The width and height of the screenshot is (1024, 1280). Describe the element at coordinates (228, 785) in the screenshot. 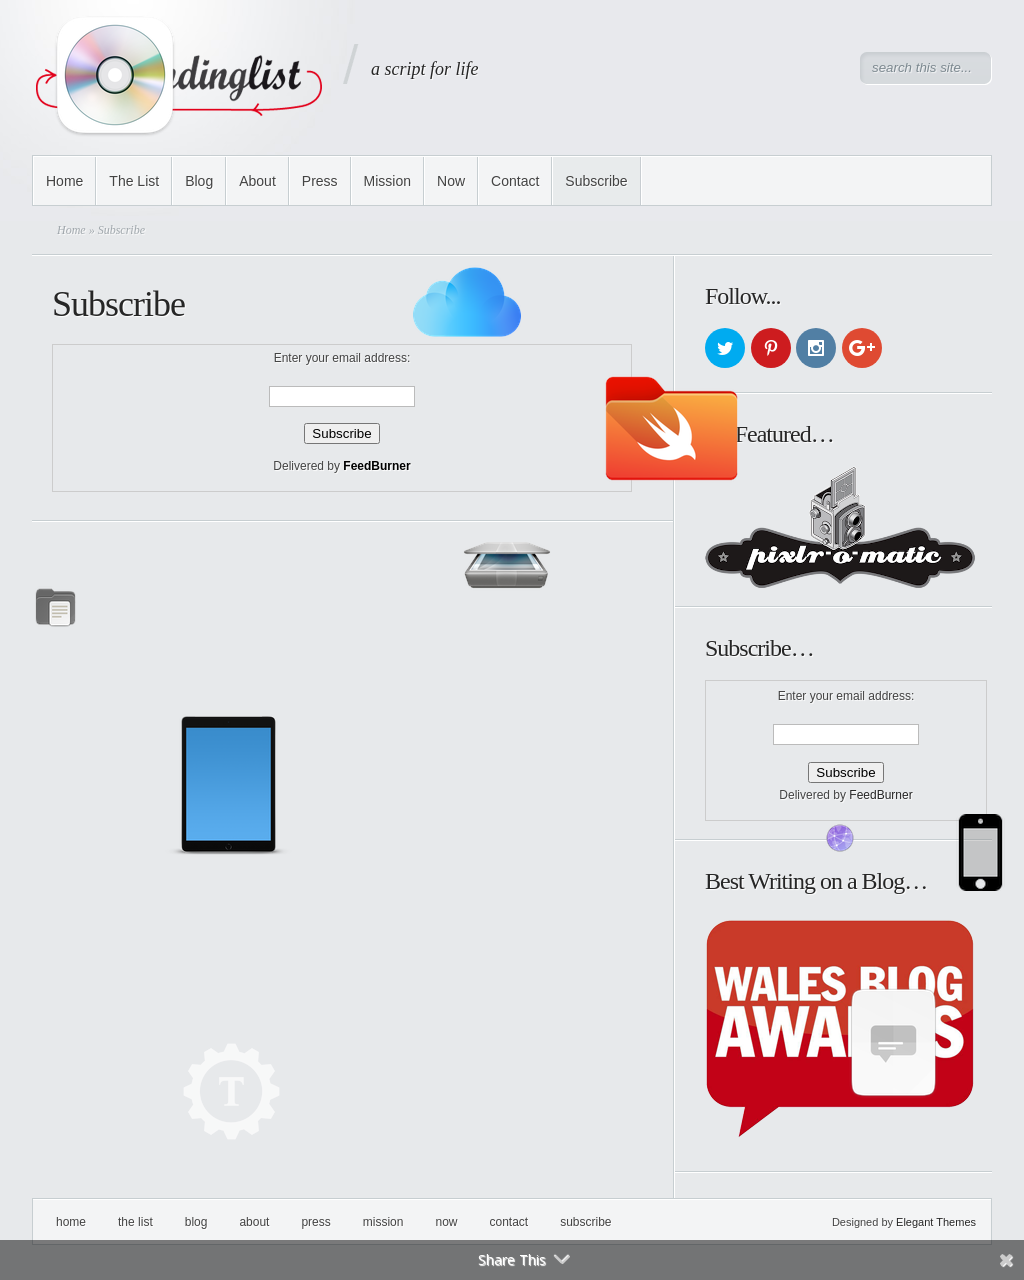

I see `iPad with cellular connectivity` at that location.